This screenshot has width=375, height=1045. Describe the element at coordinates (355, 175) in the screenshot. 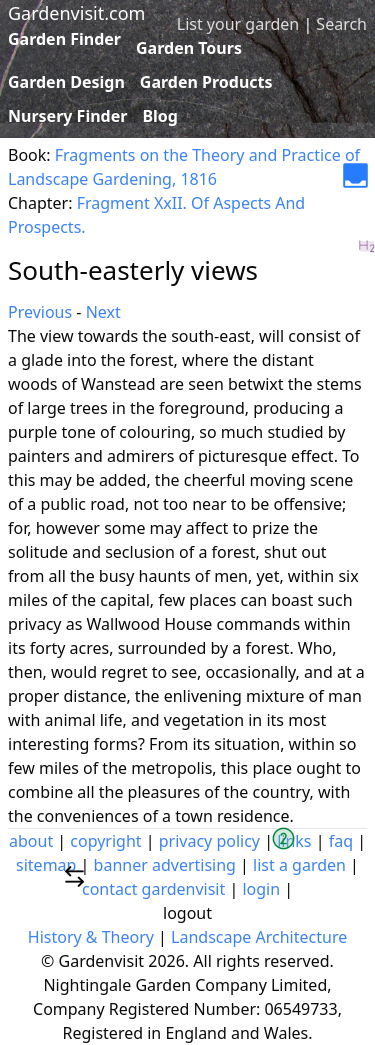

I see `access your inbox or messages` at that location.